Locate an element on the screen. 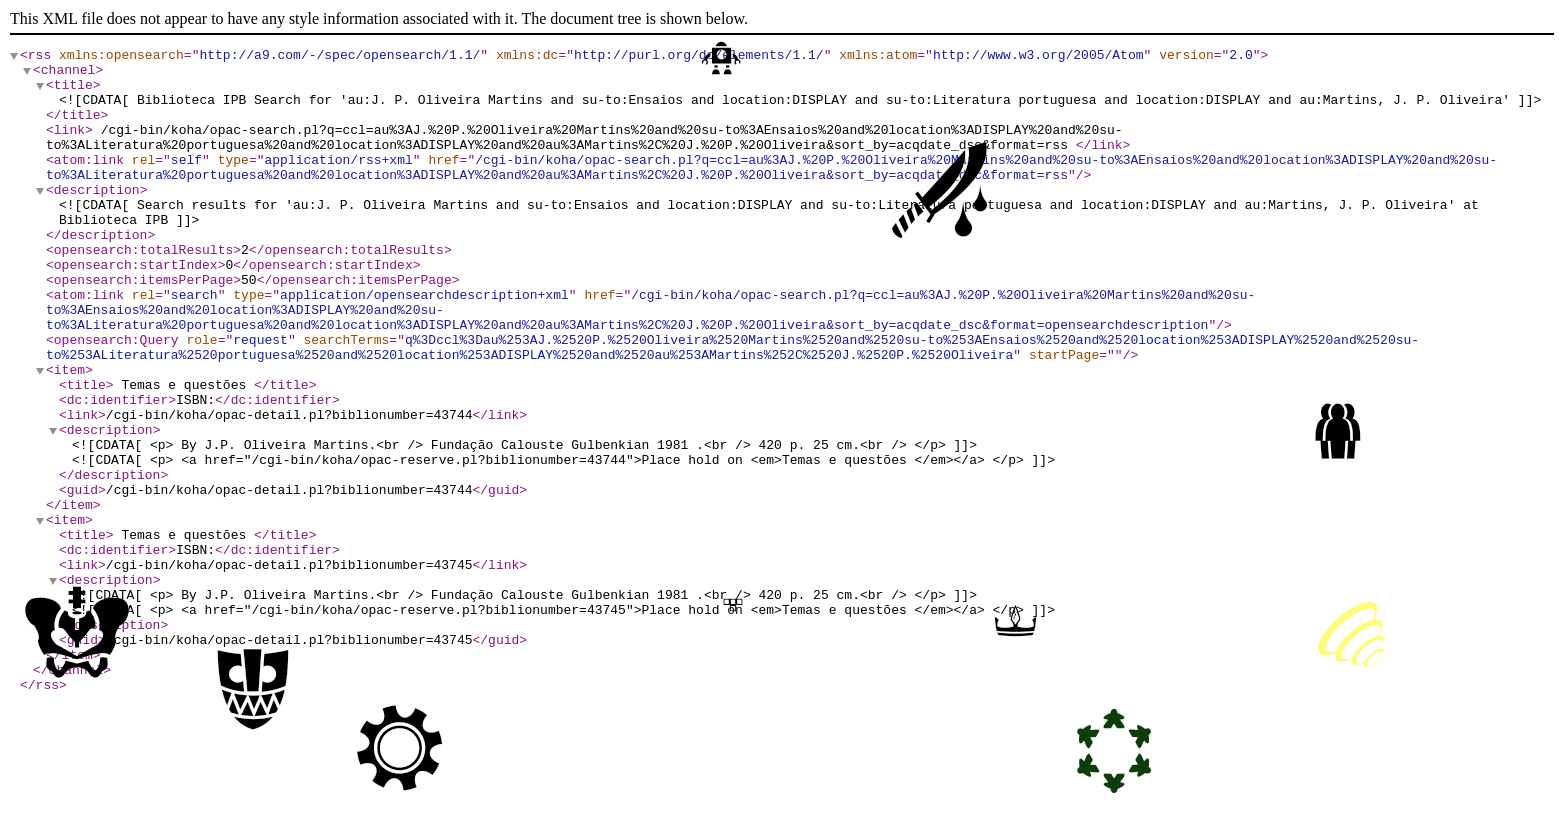  view skeletal or anatomy information is located at coordinates (77, 637).